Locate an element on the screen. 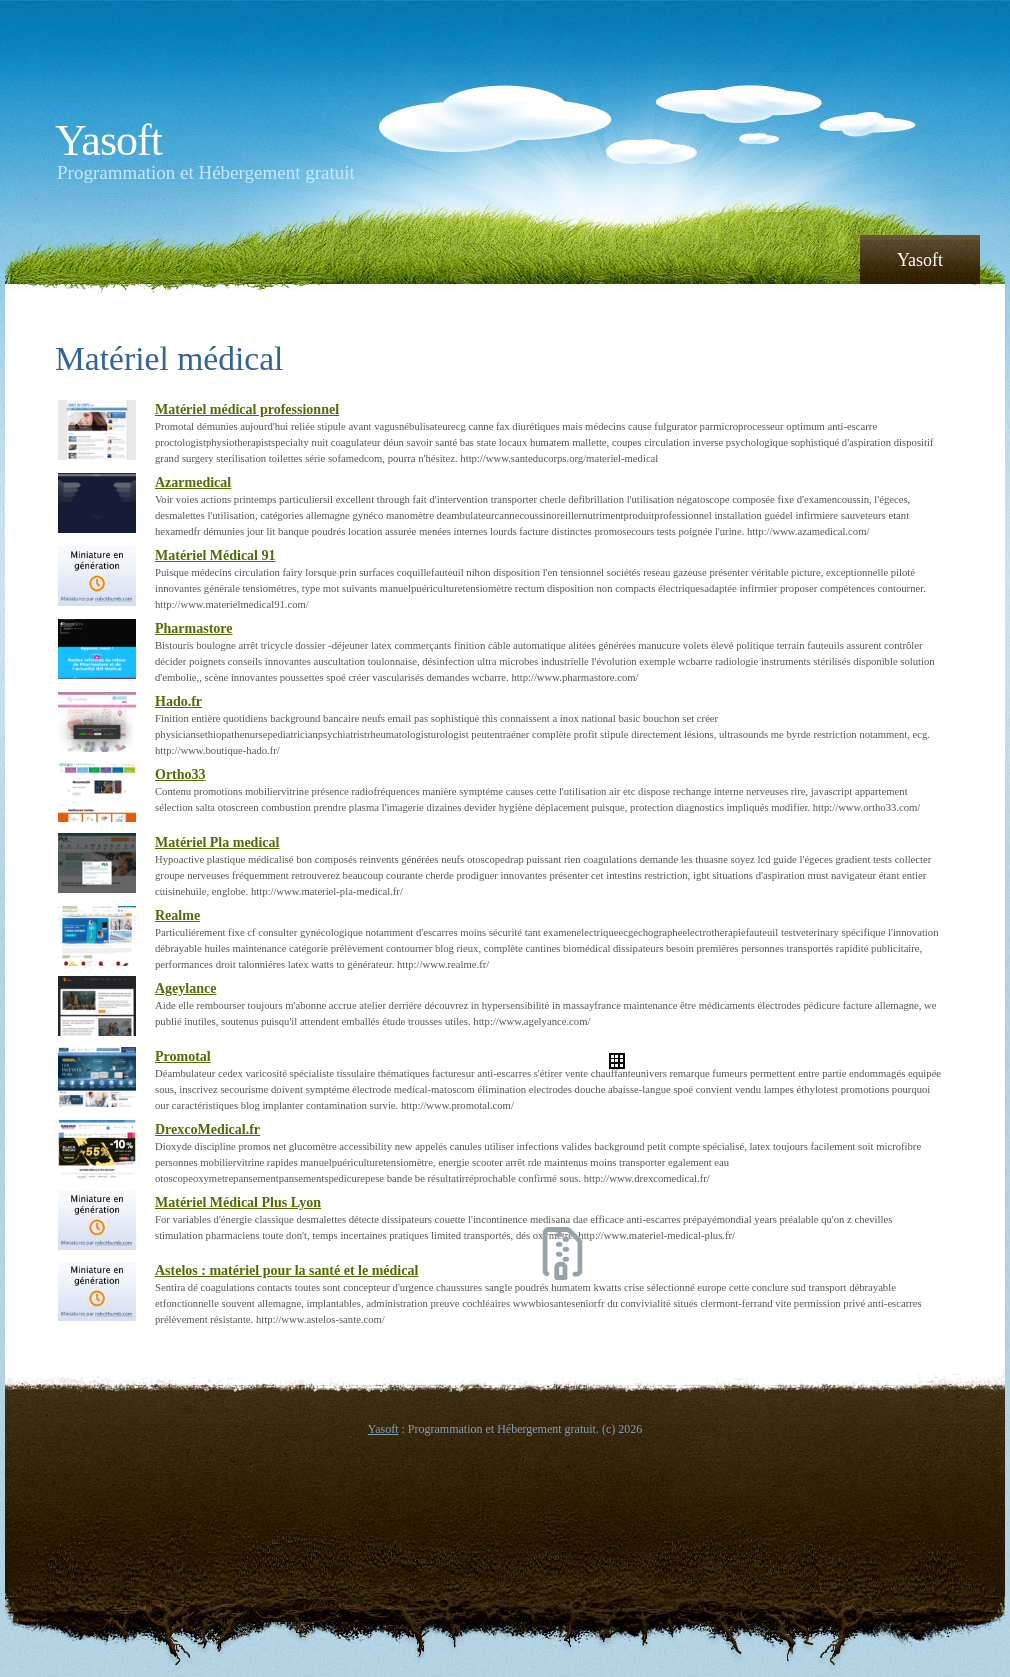 Image resolution: width=1010 pixels, height=1677 pixels. toggle grid view on is located at coordinates (617, 1061).